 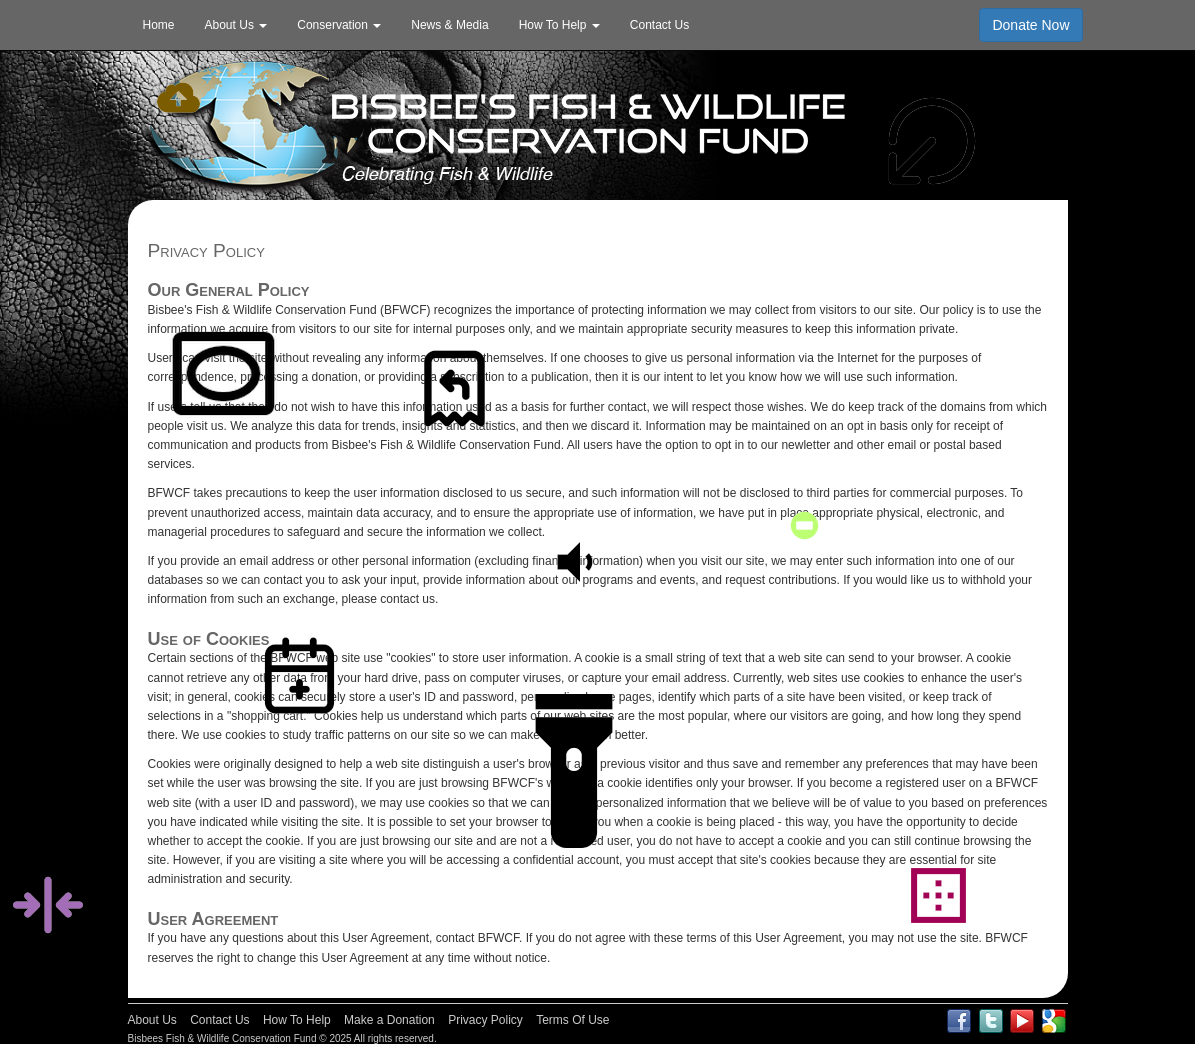 What do you see at coordinates (178, 97) in the screenshot?
I see `upload file to cloud storage` at bounding box center [178, 97].